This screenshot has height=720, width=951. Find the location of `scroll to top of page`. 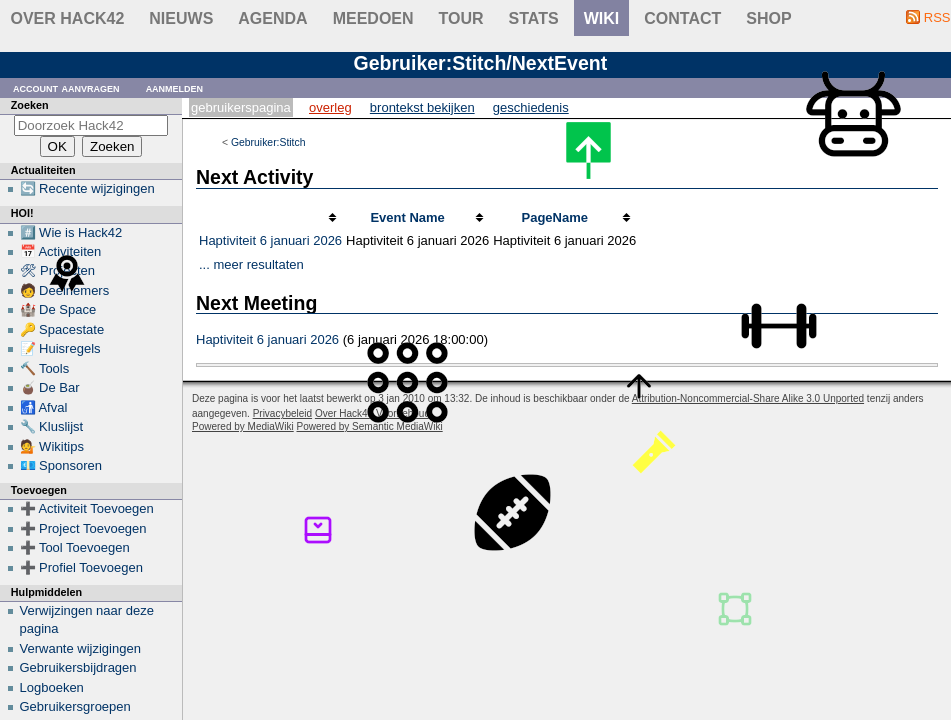

scroll to top of page is located at coordinates (639, 386).